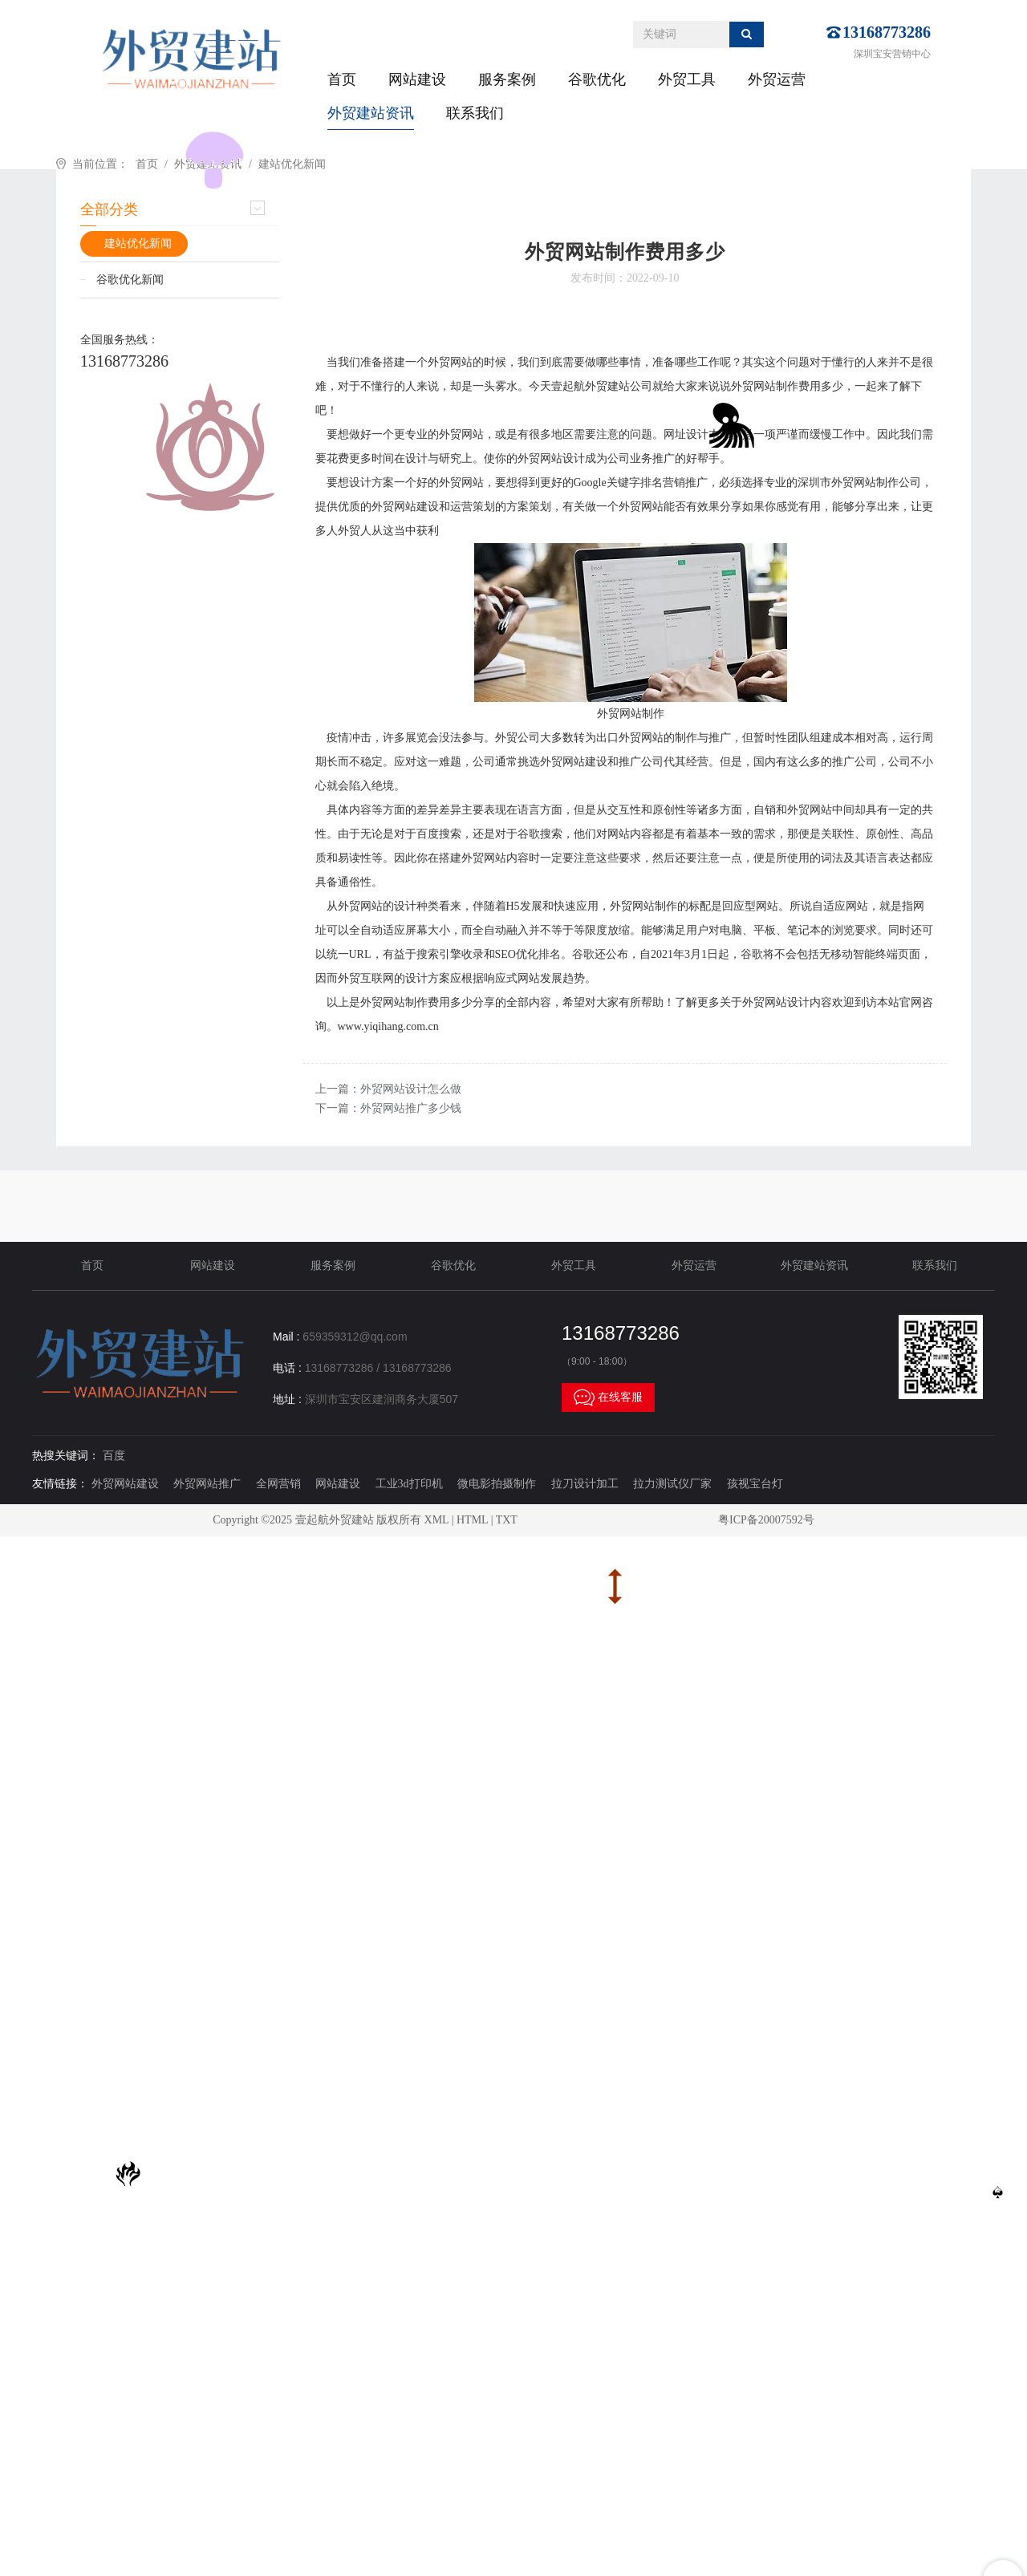  Describe the element at coordinates (210, 447) in the screenshot. I see `decorative emblem or crest symbol` at that location.